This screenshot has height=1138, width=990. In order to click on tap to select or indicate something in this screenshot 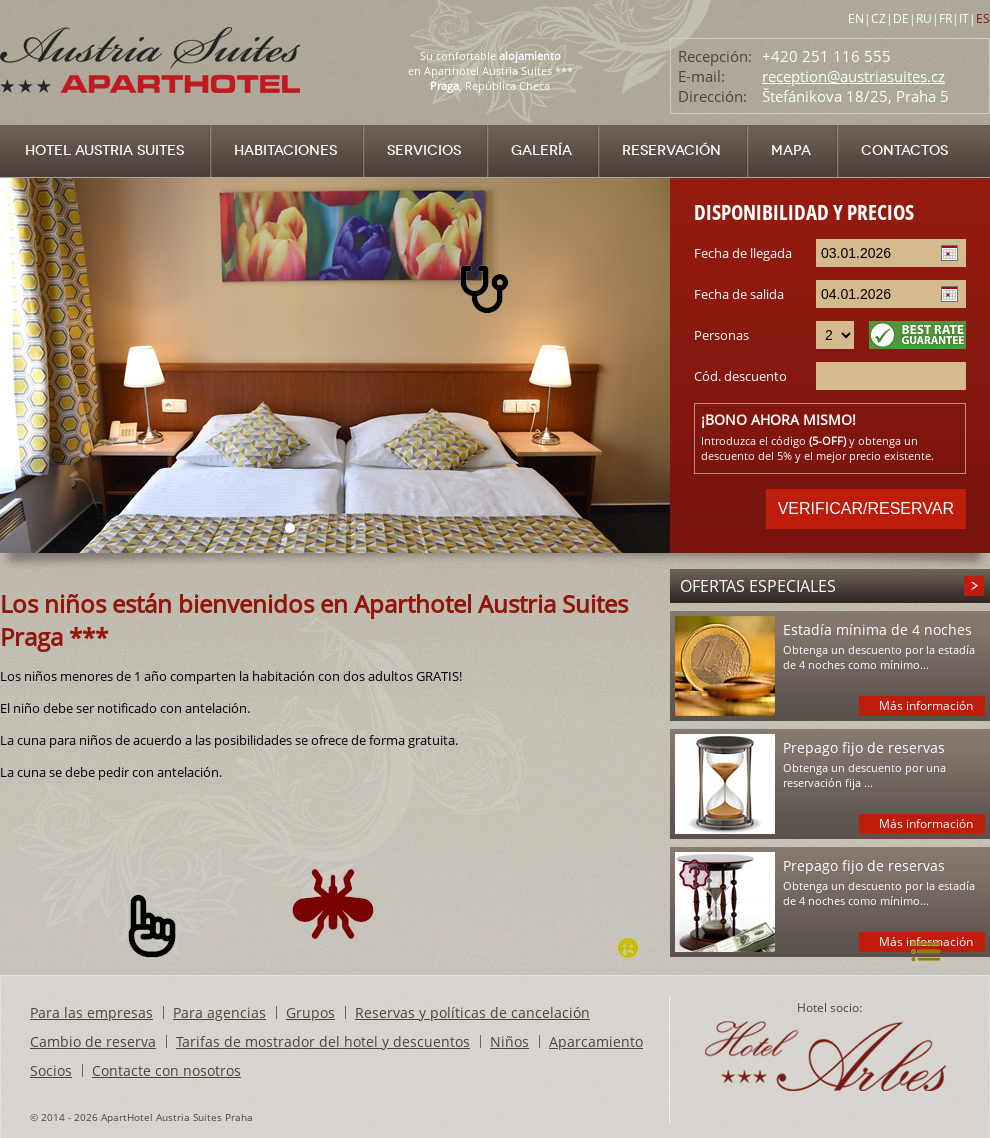, I will do `click(152, 926)`.